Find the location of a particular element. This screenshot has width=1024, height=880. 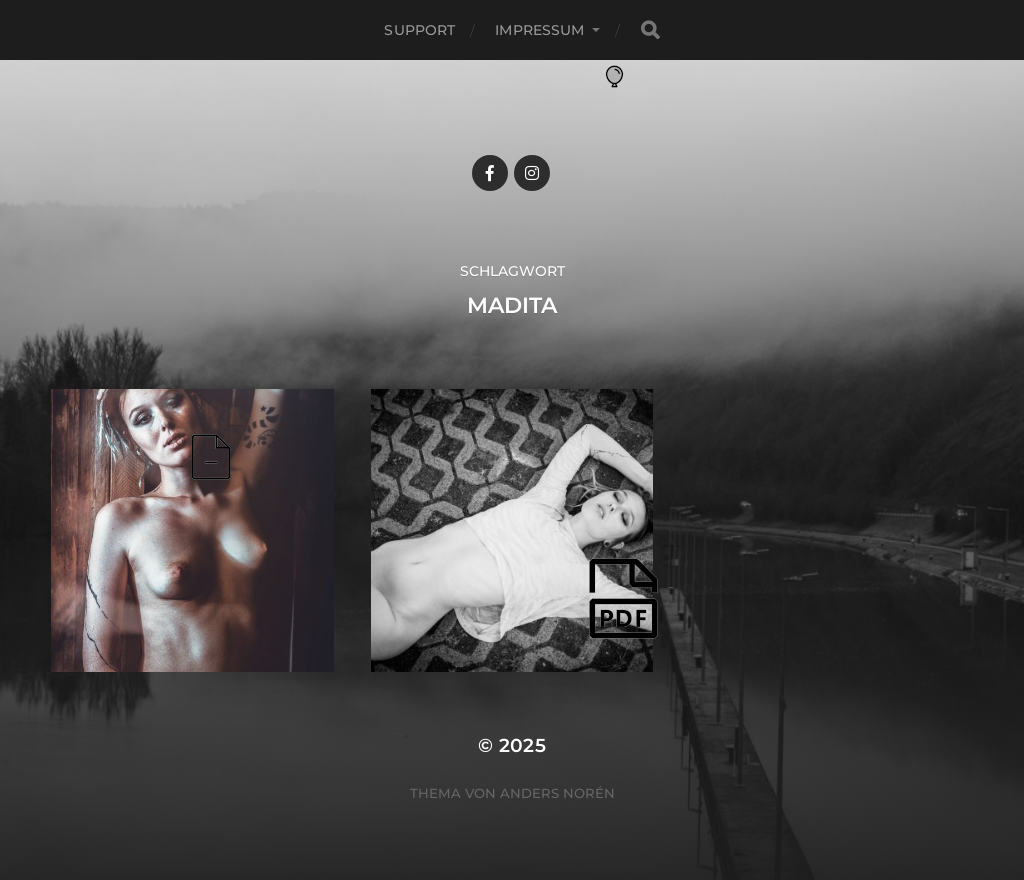

celebration or party event indicator is located at coordinates (614, 76).